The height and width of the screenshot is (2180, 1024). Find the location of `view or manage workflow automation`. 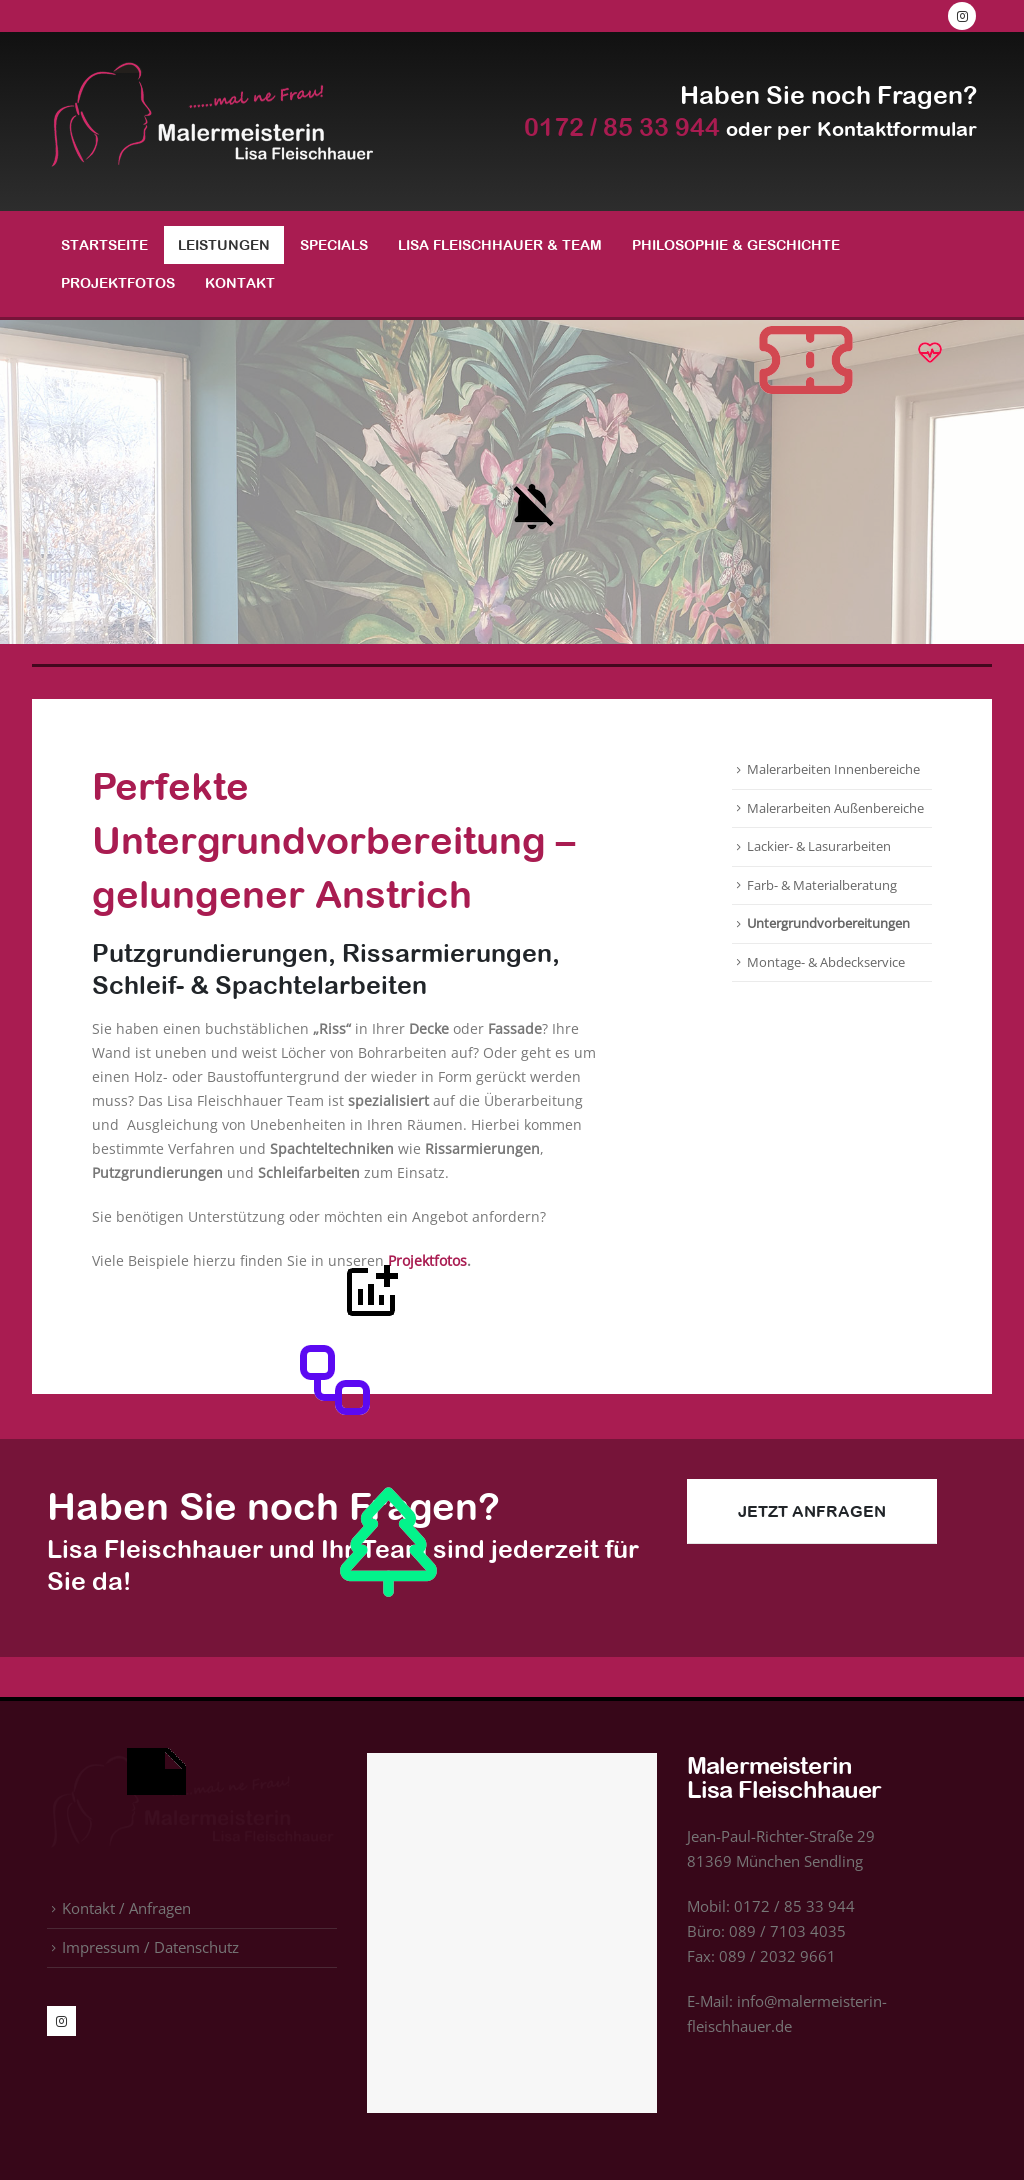

view or manage workflow automation is located at coordinates (335, 1380).